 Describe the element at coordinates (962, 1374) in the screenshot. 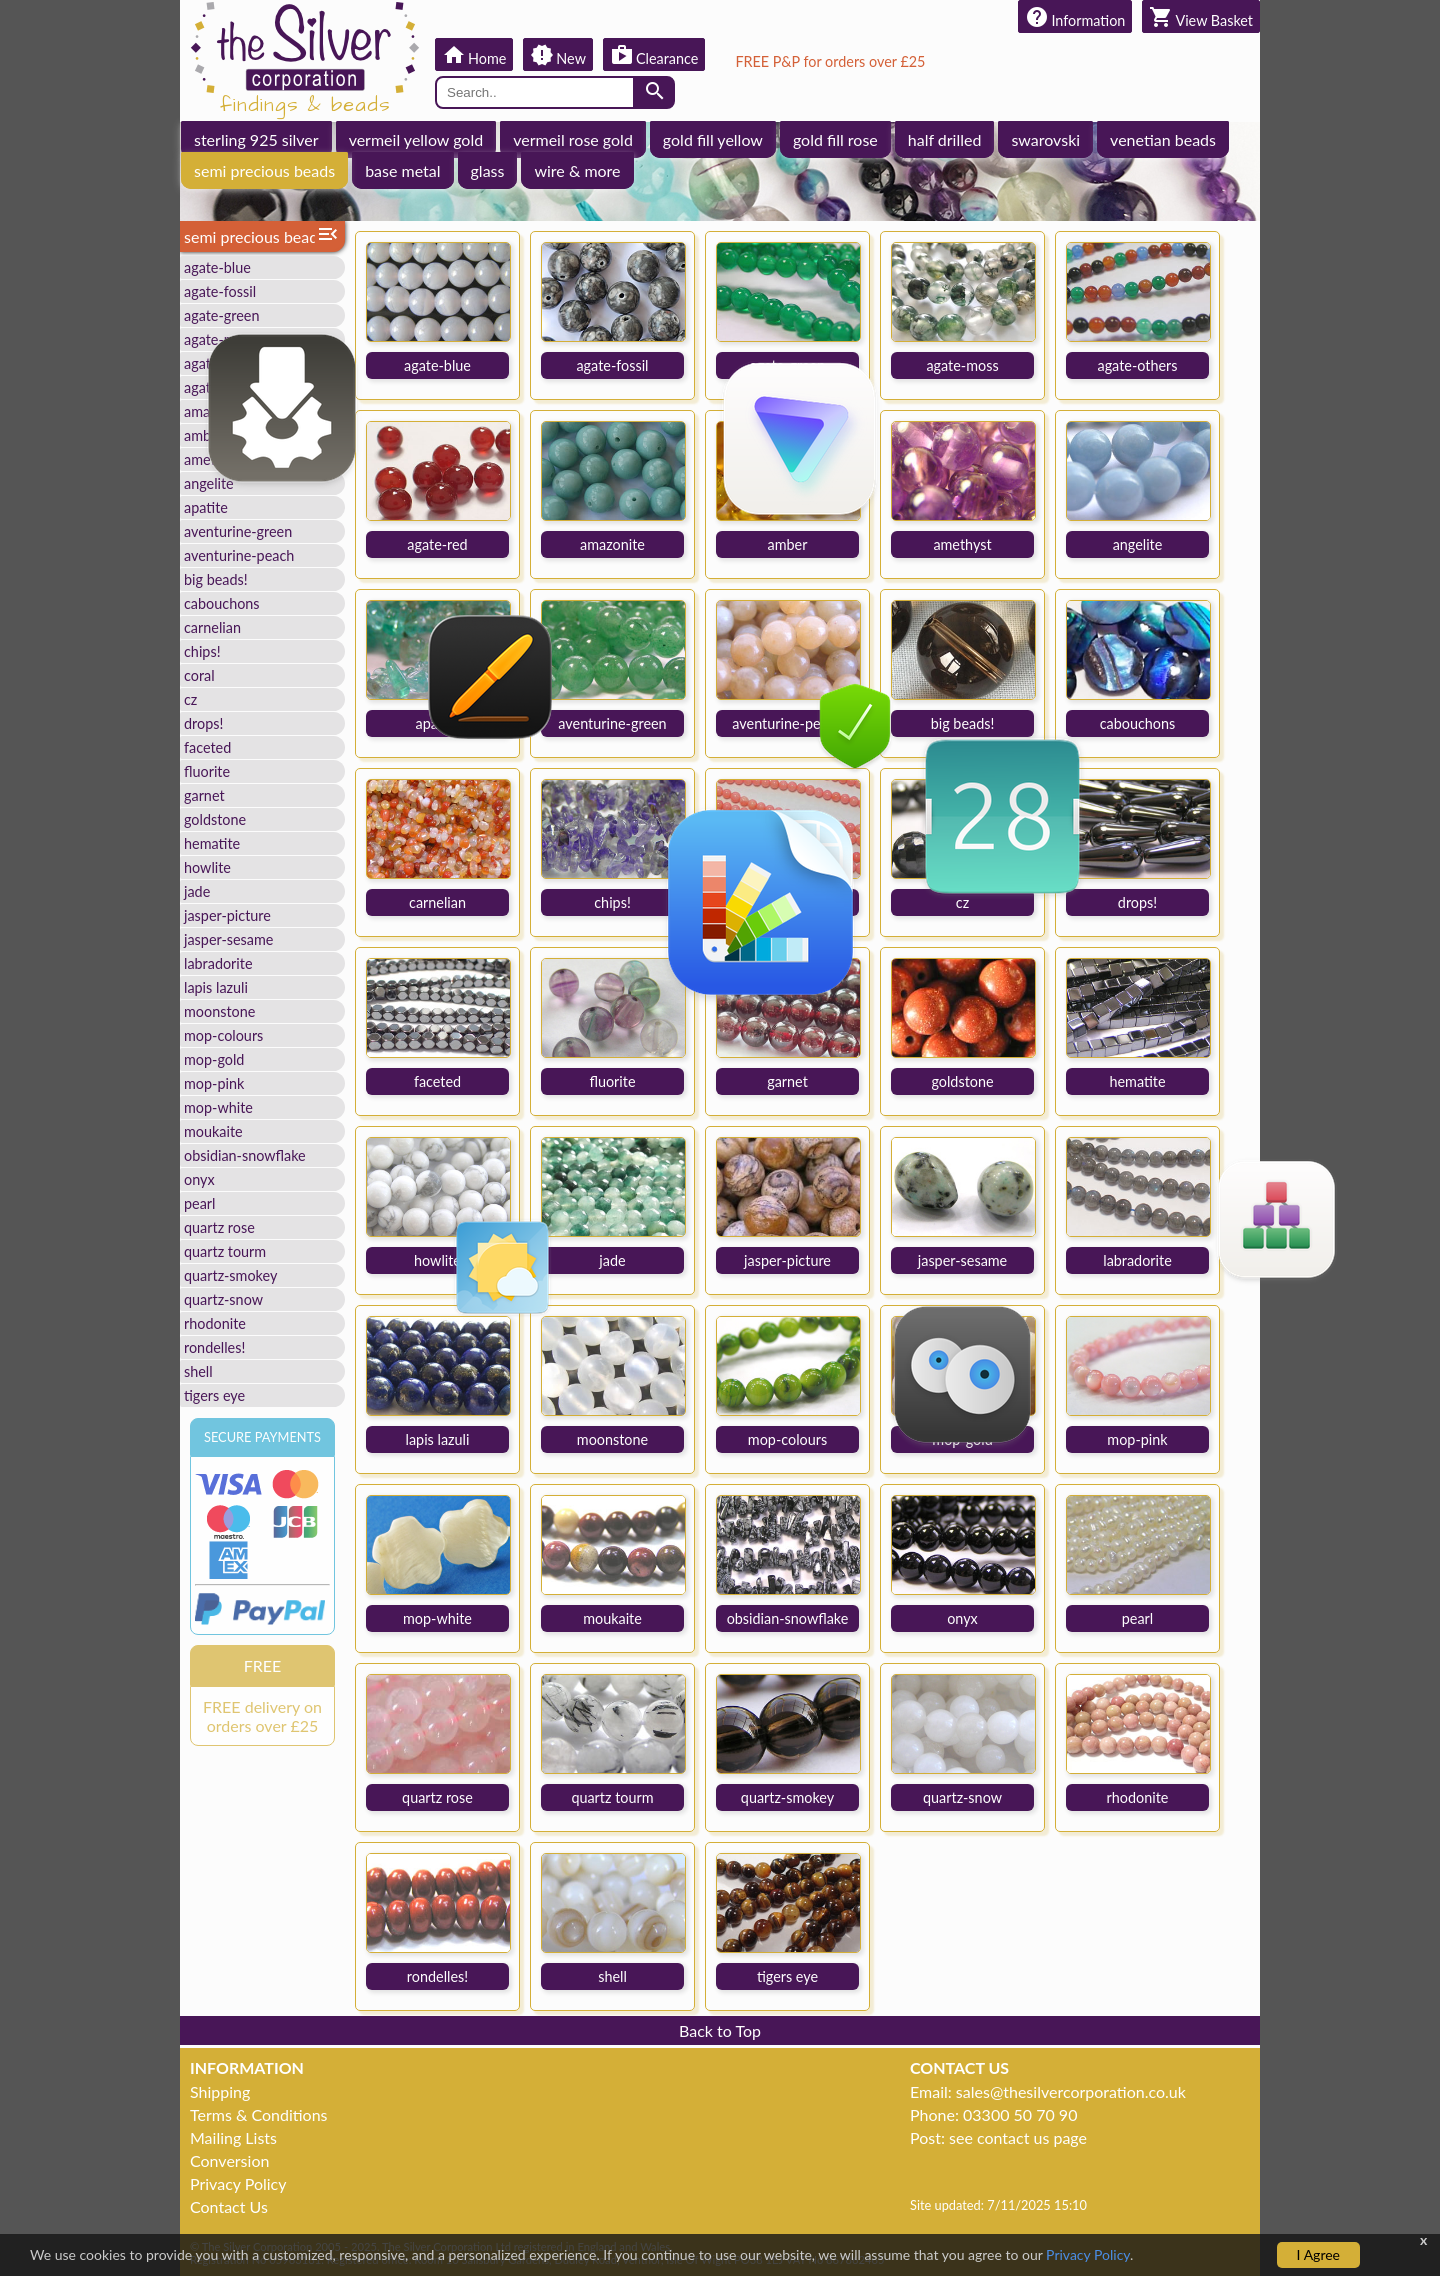

I see `open xfce4 eyes desktop widget` at that location.